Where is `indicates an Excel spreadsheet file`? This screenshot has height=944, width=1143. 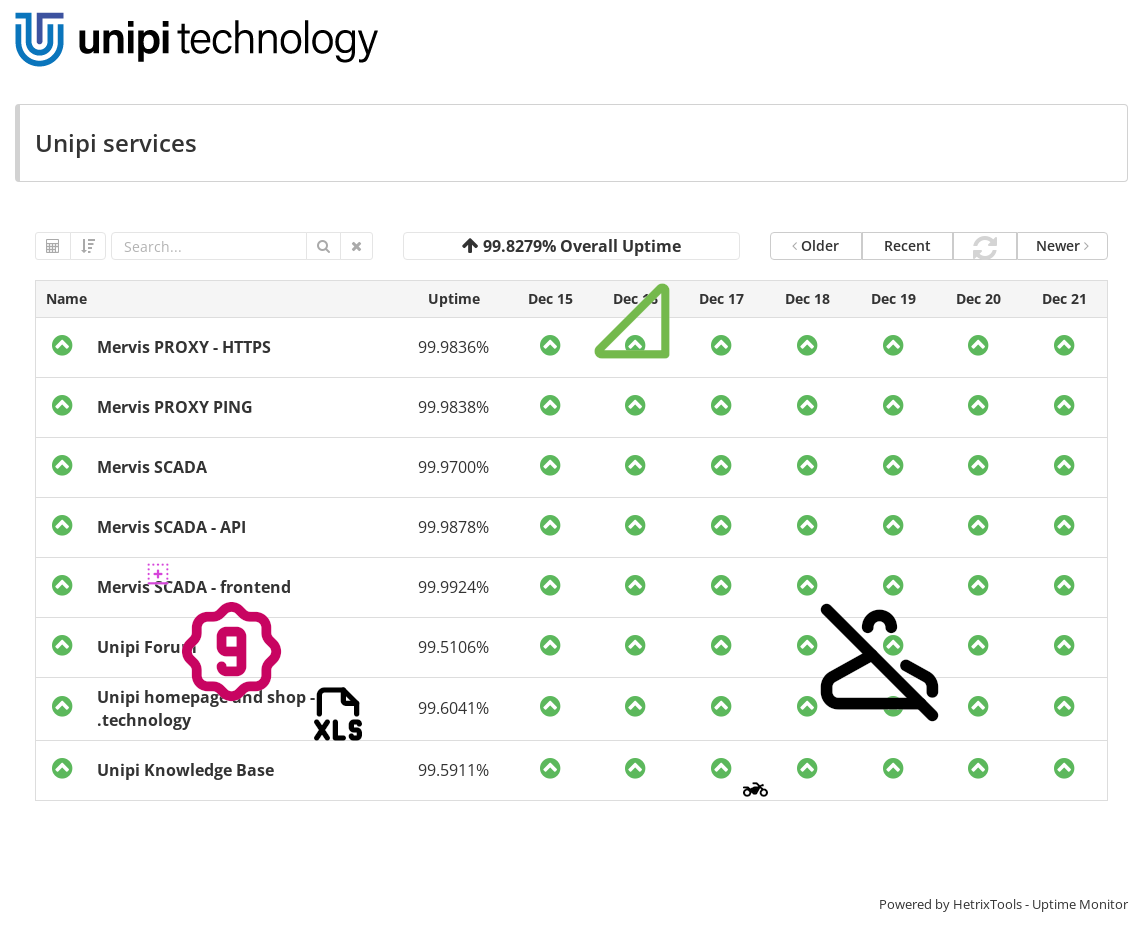 indicates an Excel spreadsheet file is located at coordinates (338, 714).